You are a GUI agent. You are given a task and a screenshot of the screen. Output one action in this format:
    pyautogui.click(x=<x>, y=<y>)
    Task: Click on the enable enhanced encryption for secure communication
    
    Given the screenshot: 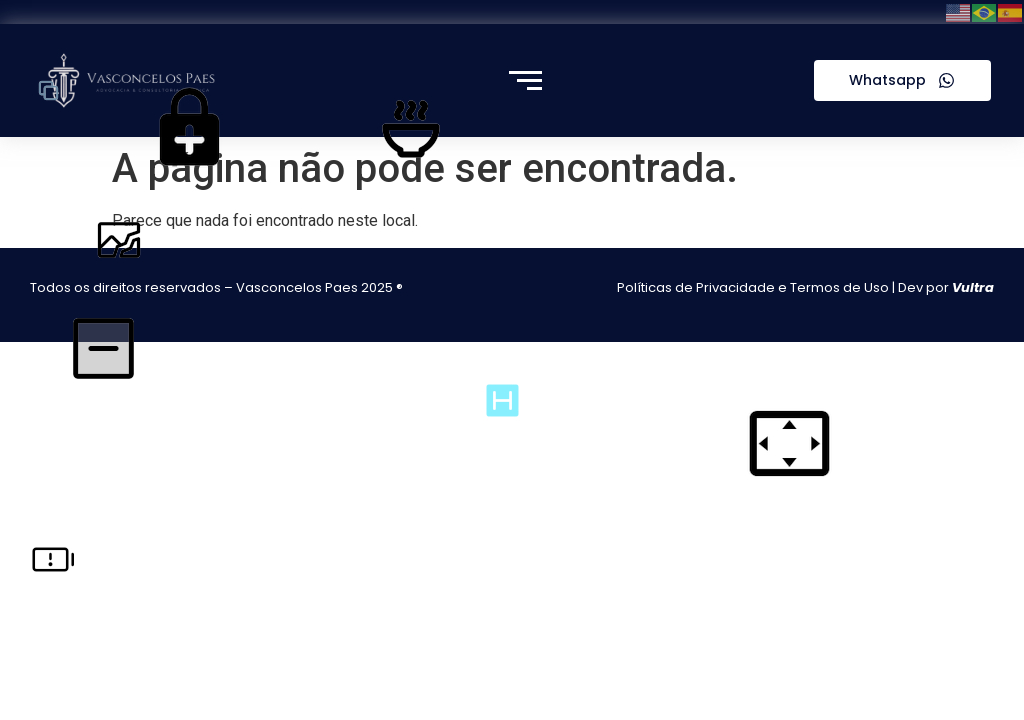 What is the action you would take?
    pyautogui.click(x=189, y=128)
    